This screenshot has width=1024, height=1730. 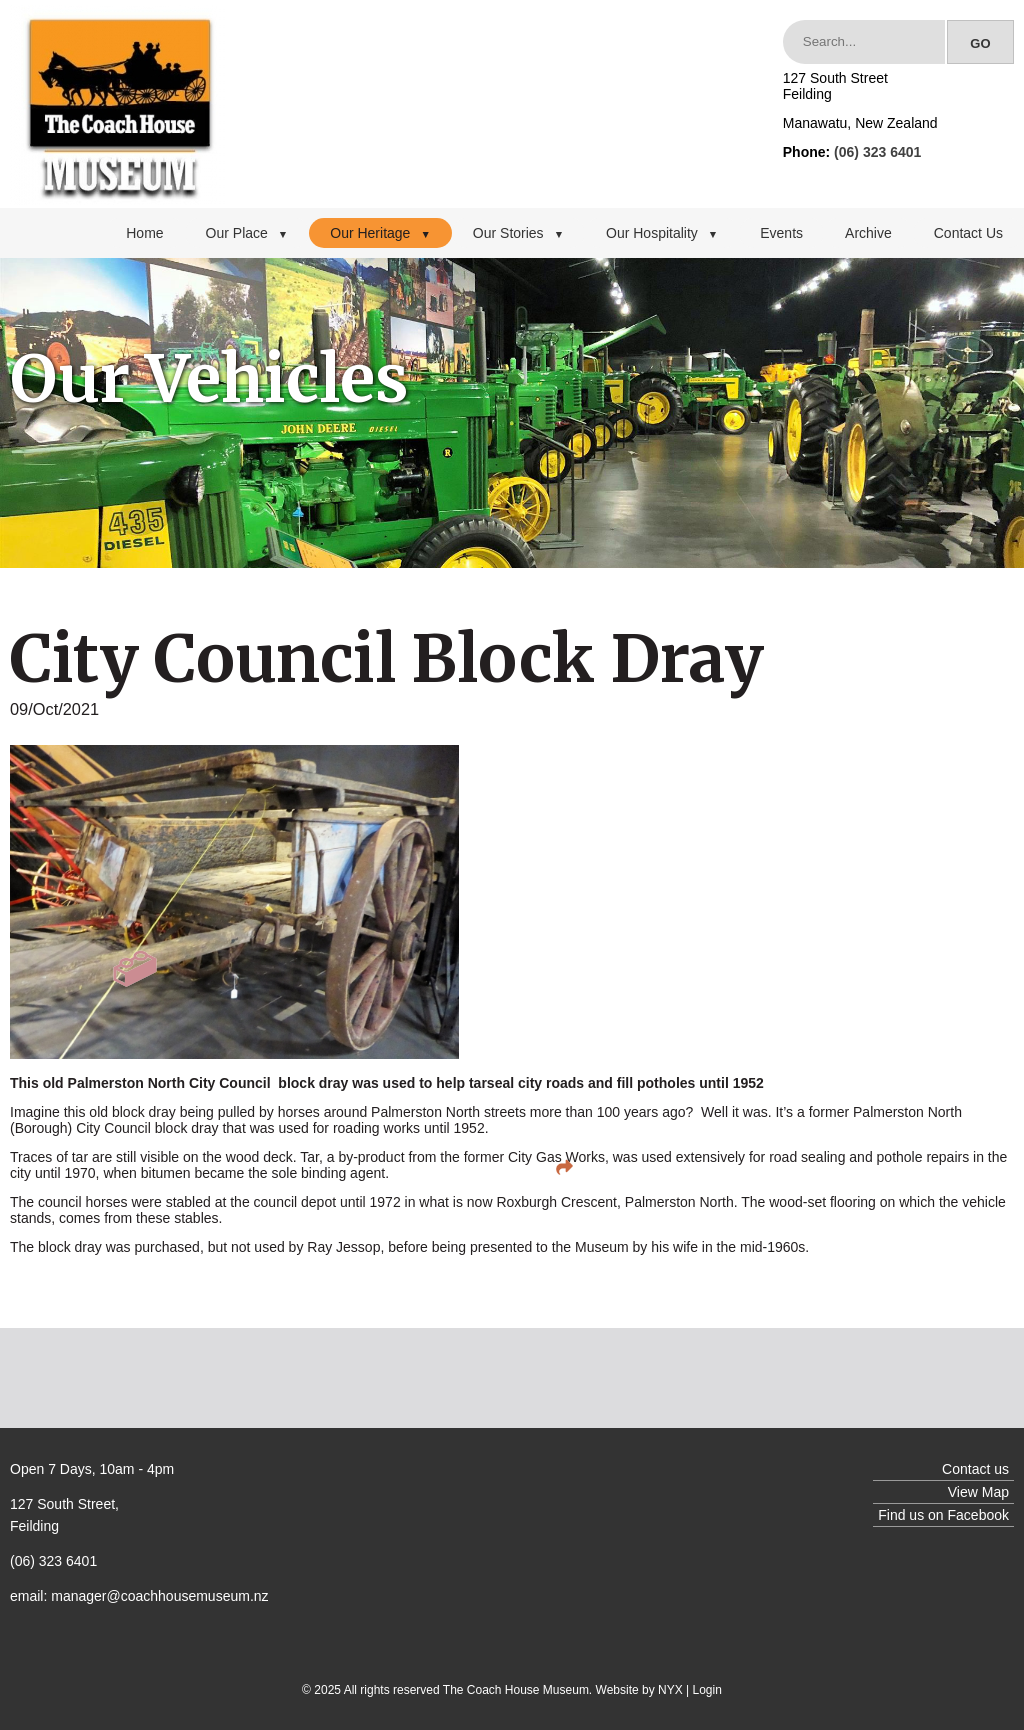 What do you see at coordinates (564, 1167) in the screenshot?
I see `share this content` at bounding box center [564, 1167].